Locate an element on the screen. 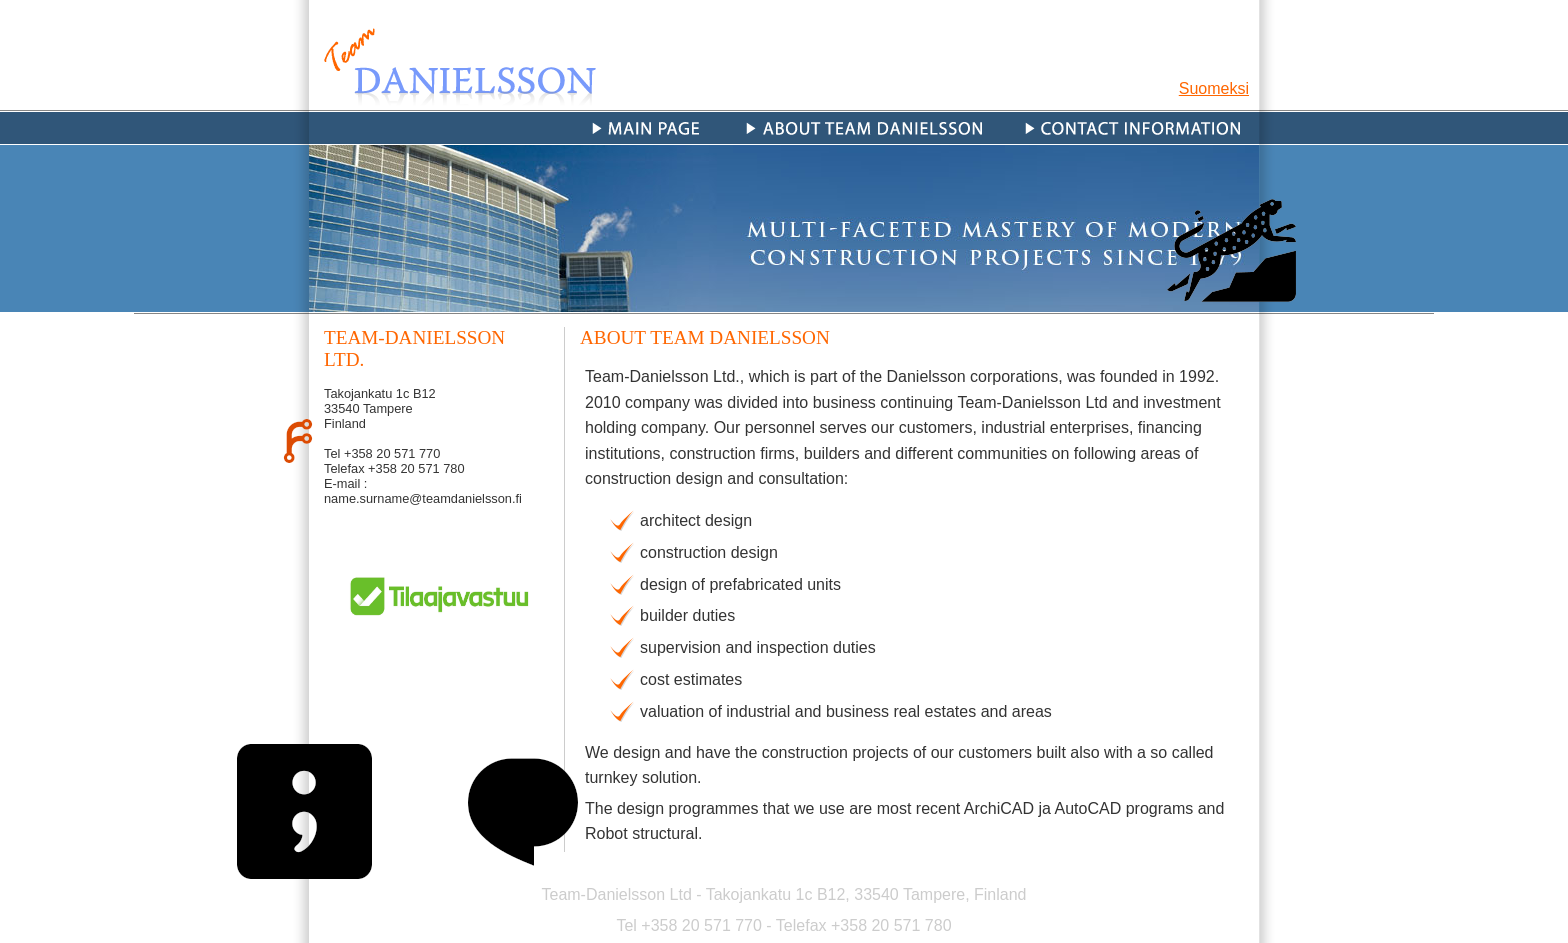  open forgejo git repository is located at coordinates (298, 441).